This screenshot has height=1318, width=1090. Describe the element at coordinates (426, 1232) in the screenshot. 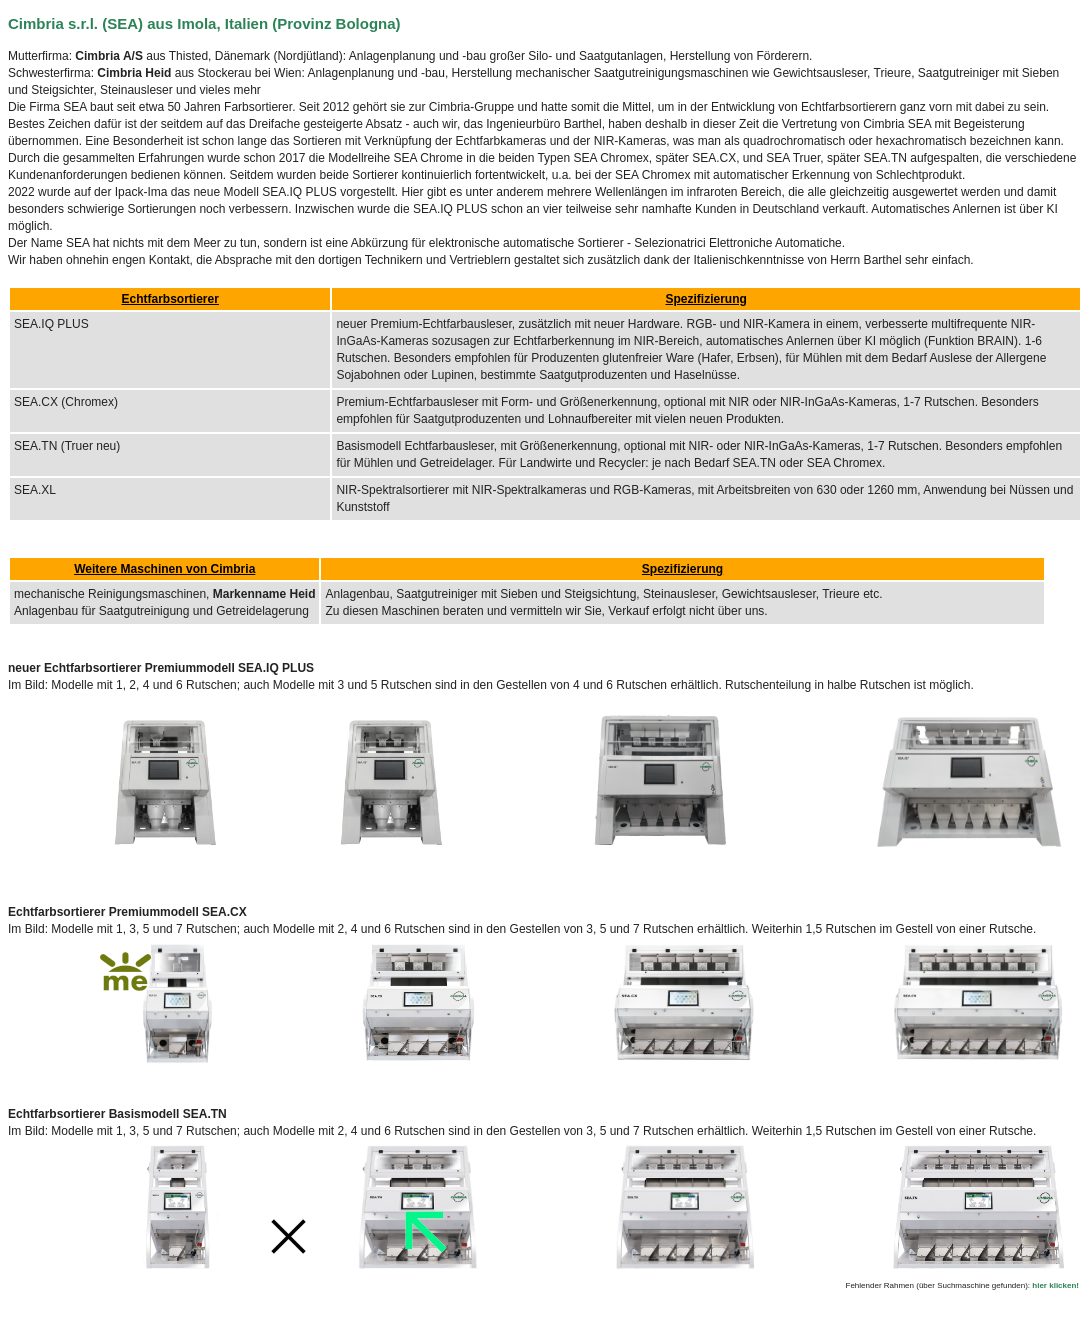

I see `navigate back and up in the interface` at that location.